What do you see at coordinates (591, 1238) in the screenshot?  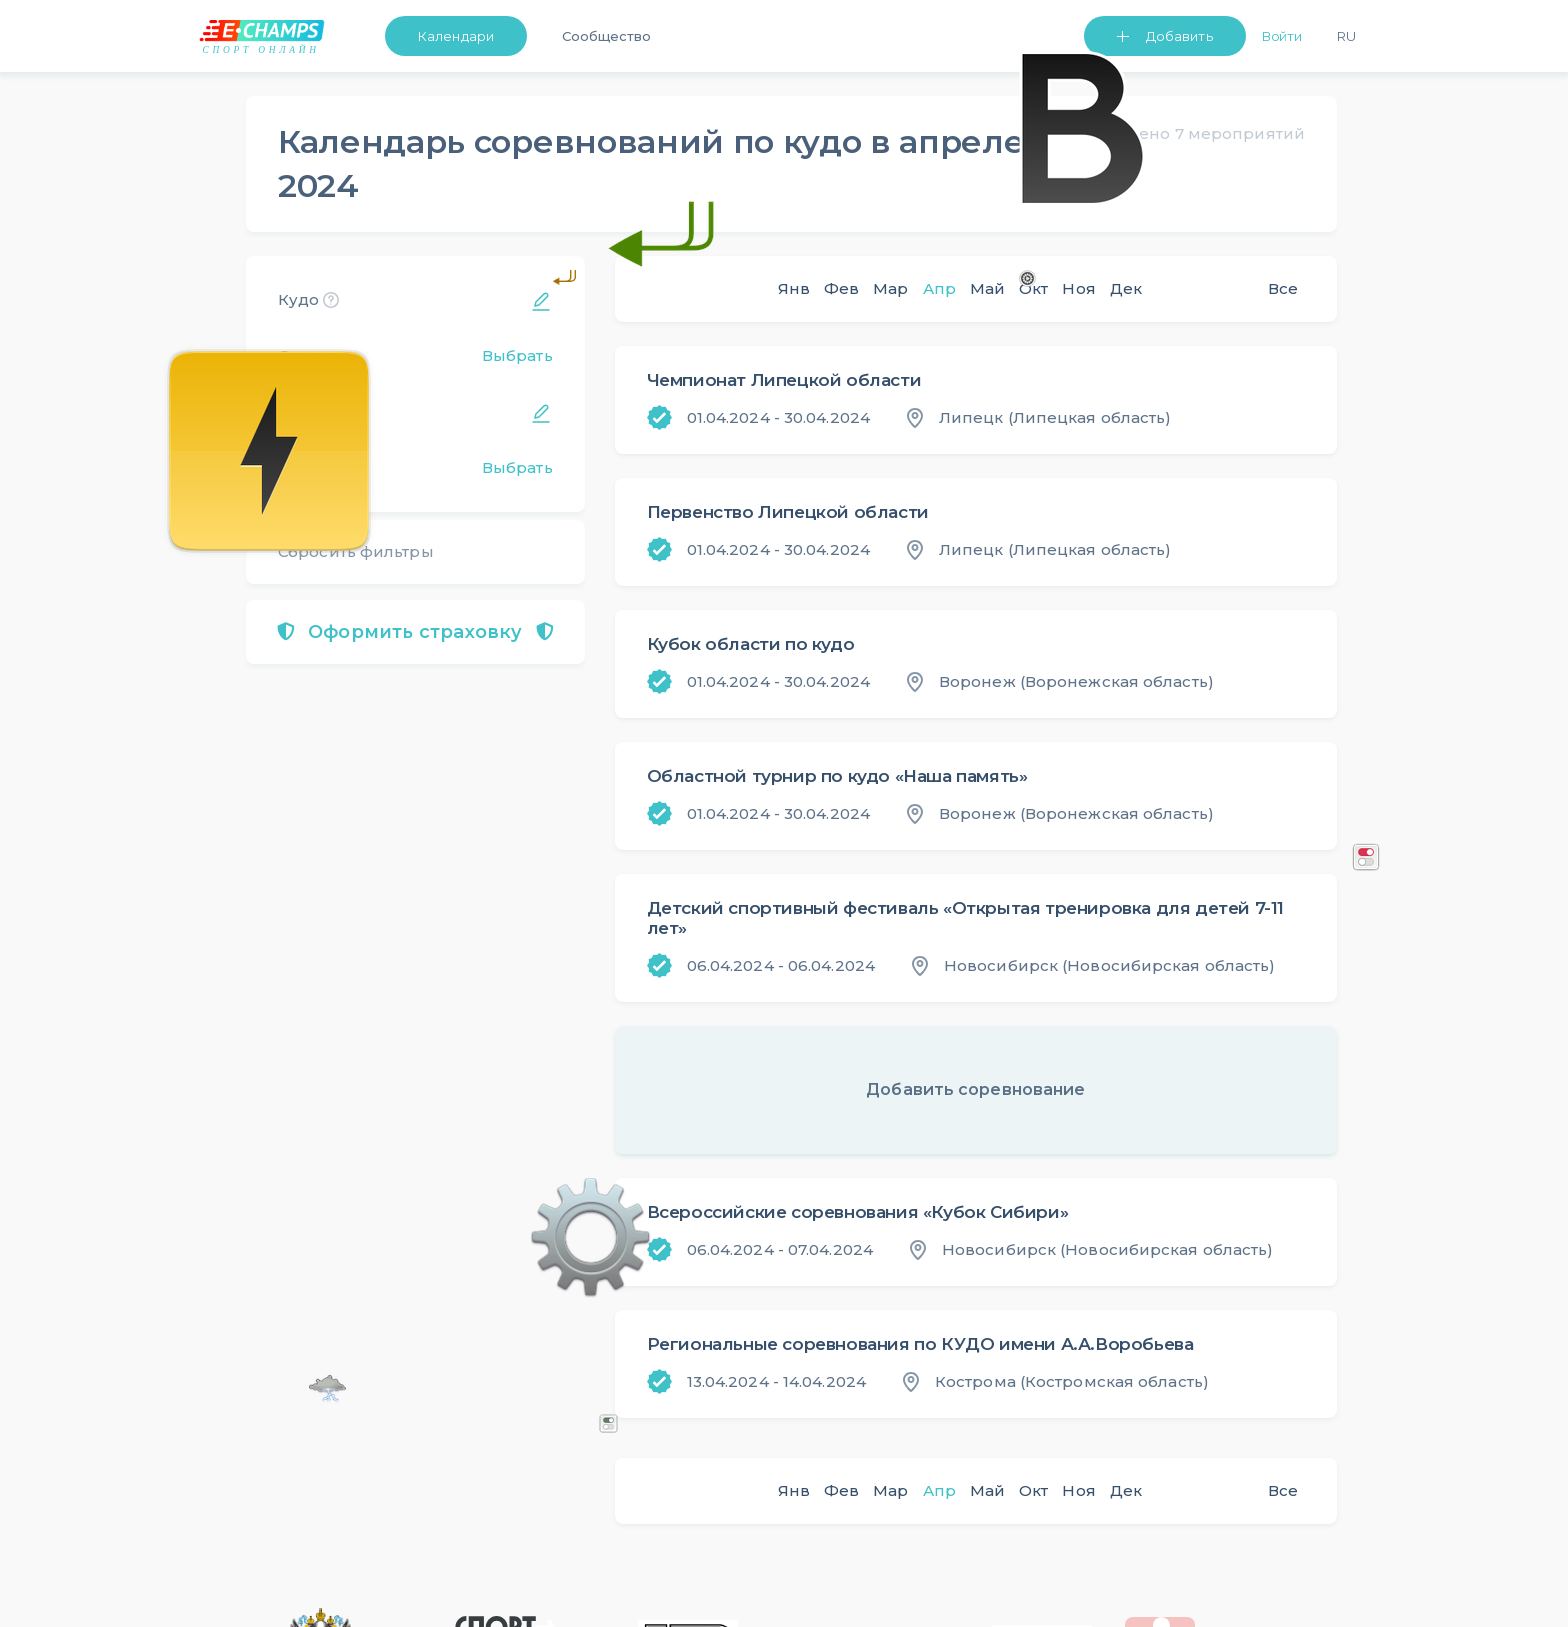 I see `access advanced settings` at bounding box center [591, 1238].